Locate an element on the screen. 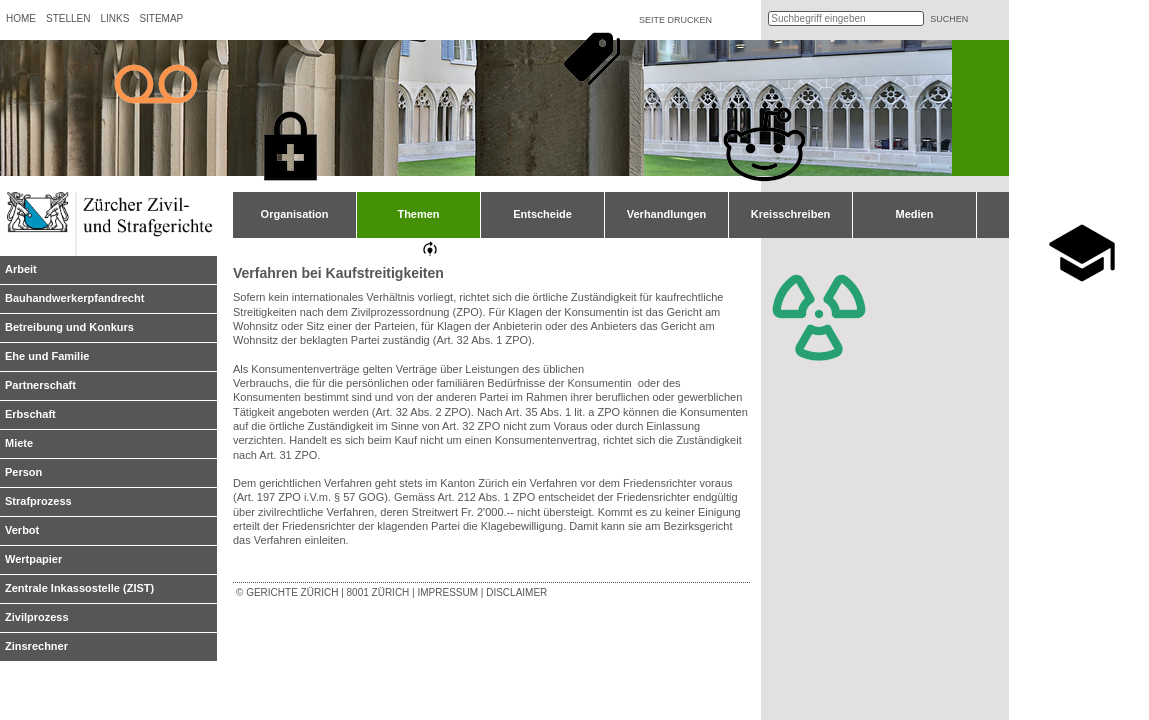  access voicemail messages is located at coordinates (156, 84).